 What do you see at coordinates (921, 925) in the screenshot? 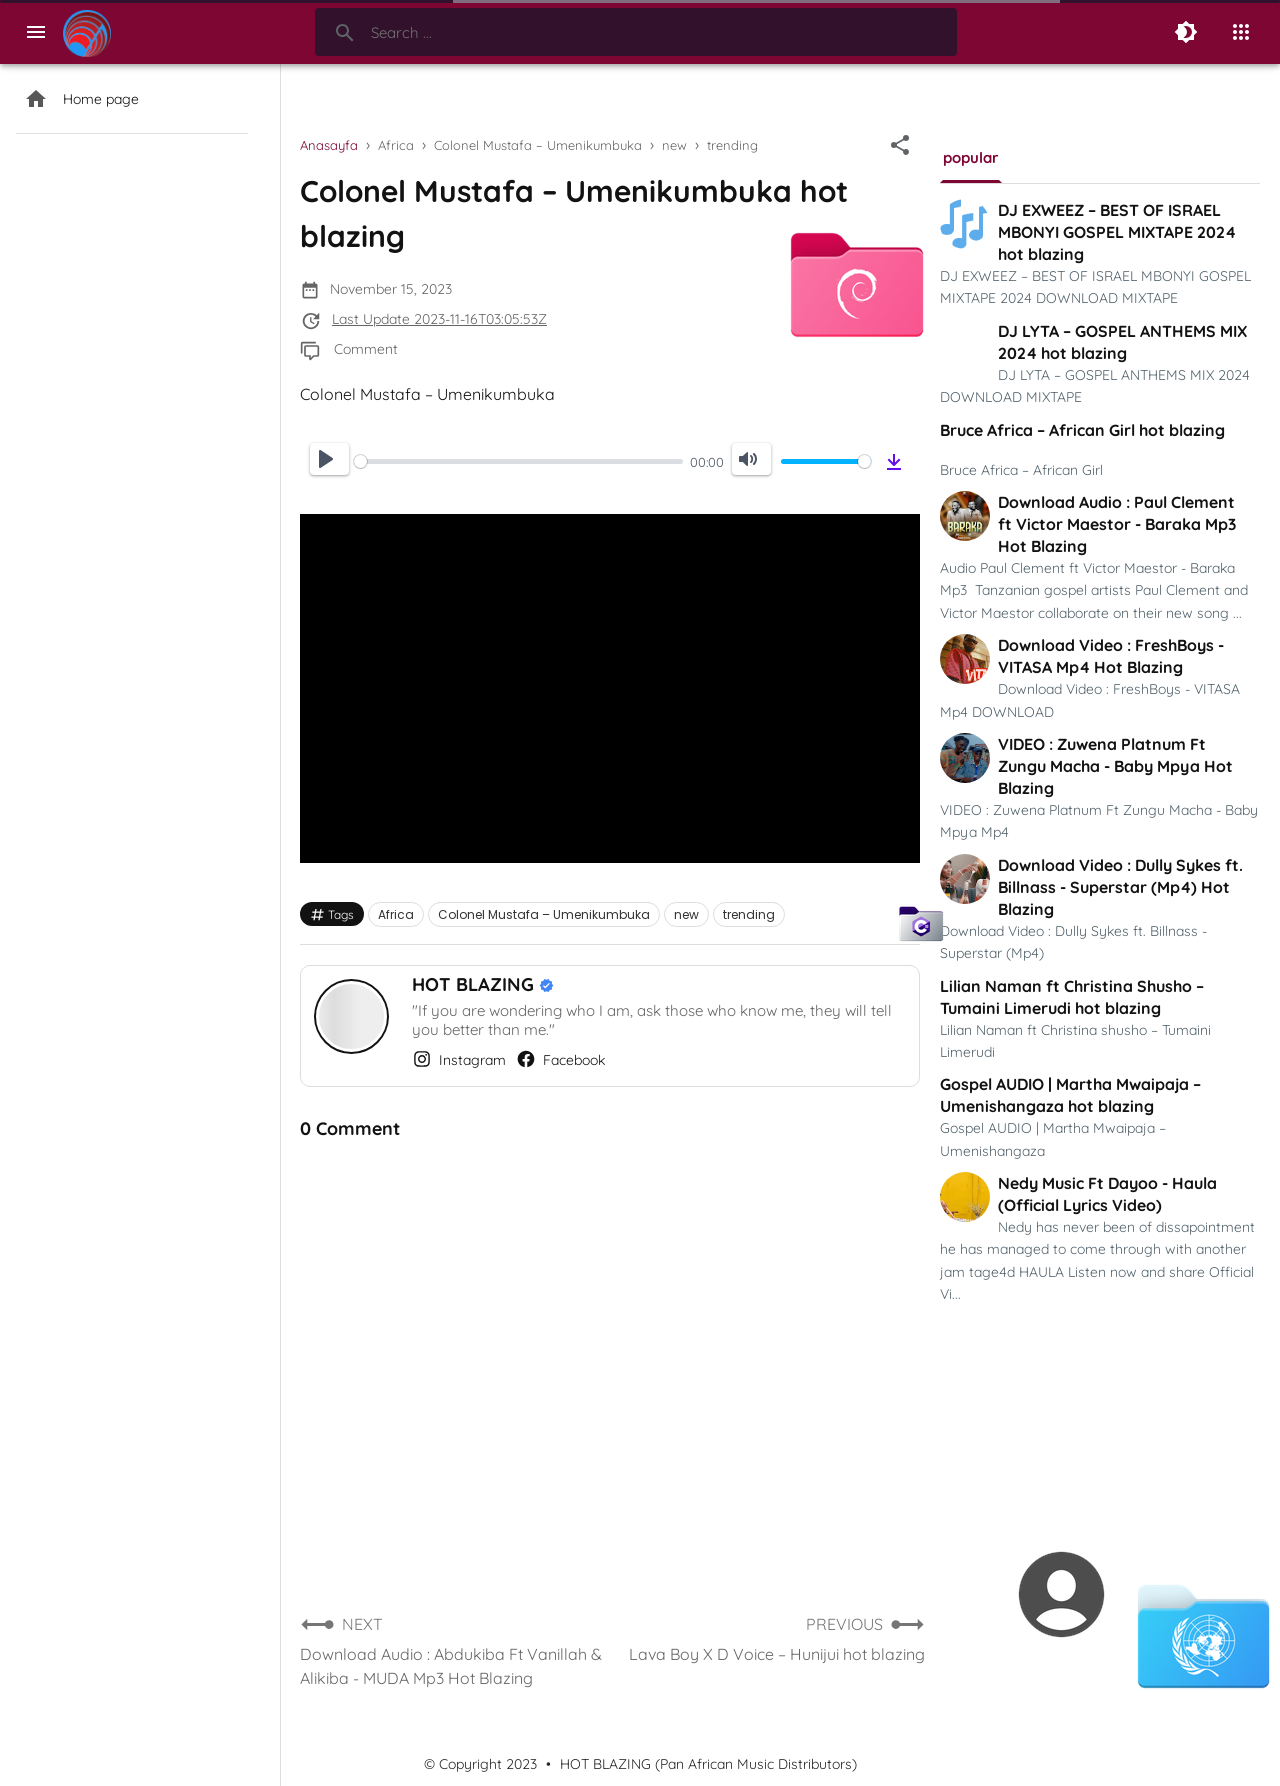
I see `folder containing C# project files` at bounding box center [921, 925].